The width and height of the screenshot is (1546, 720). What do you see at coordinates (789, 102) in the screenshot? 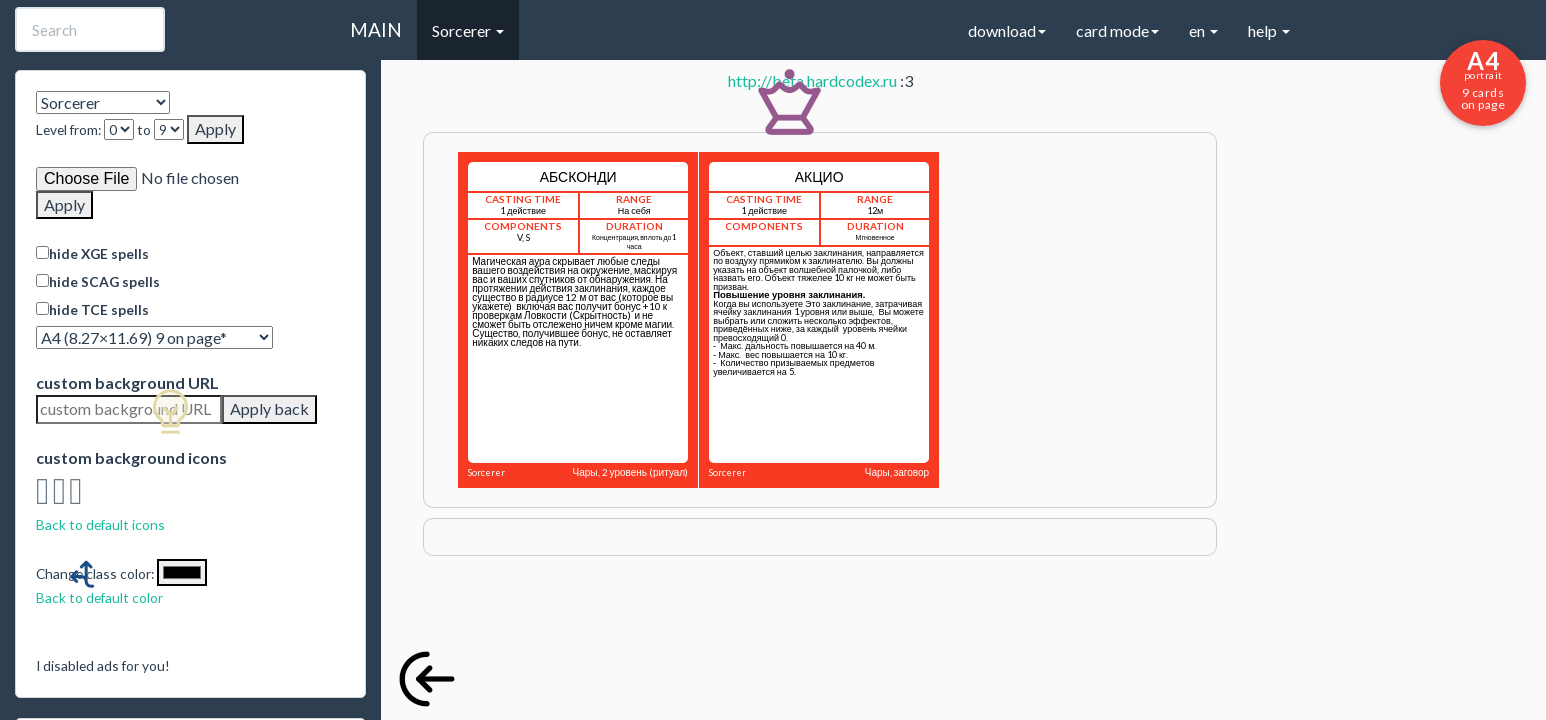
I see `select queen piece in chess game` at bounding box center [789, 102].